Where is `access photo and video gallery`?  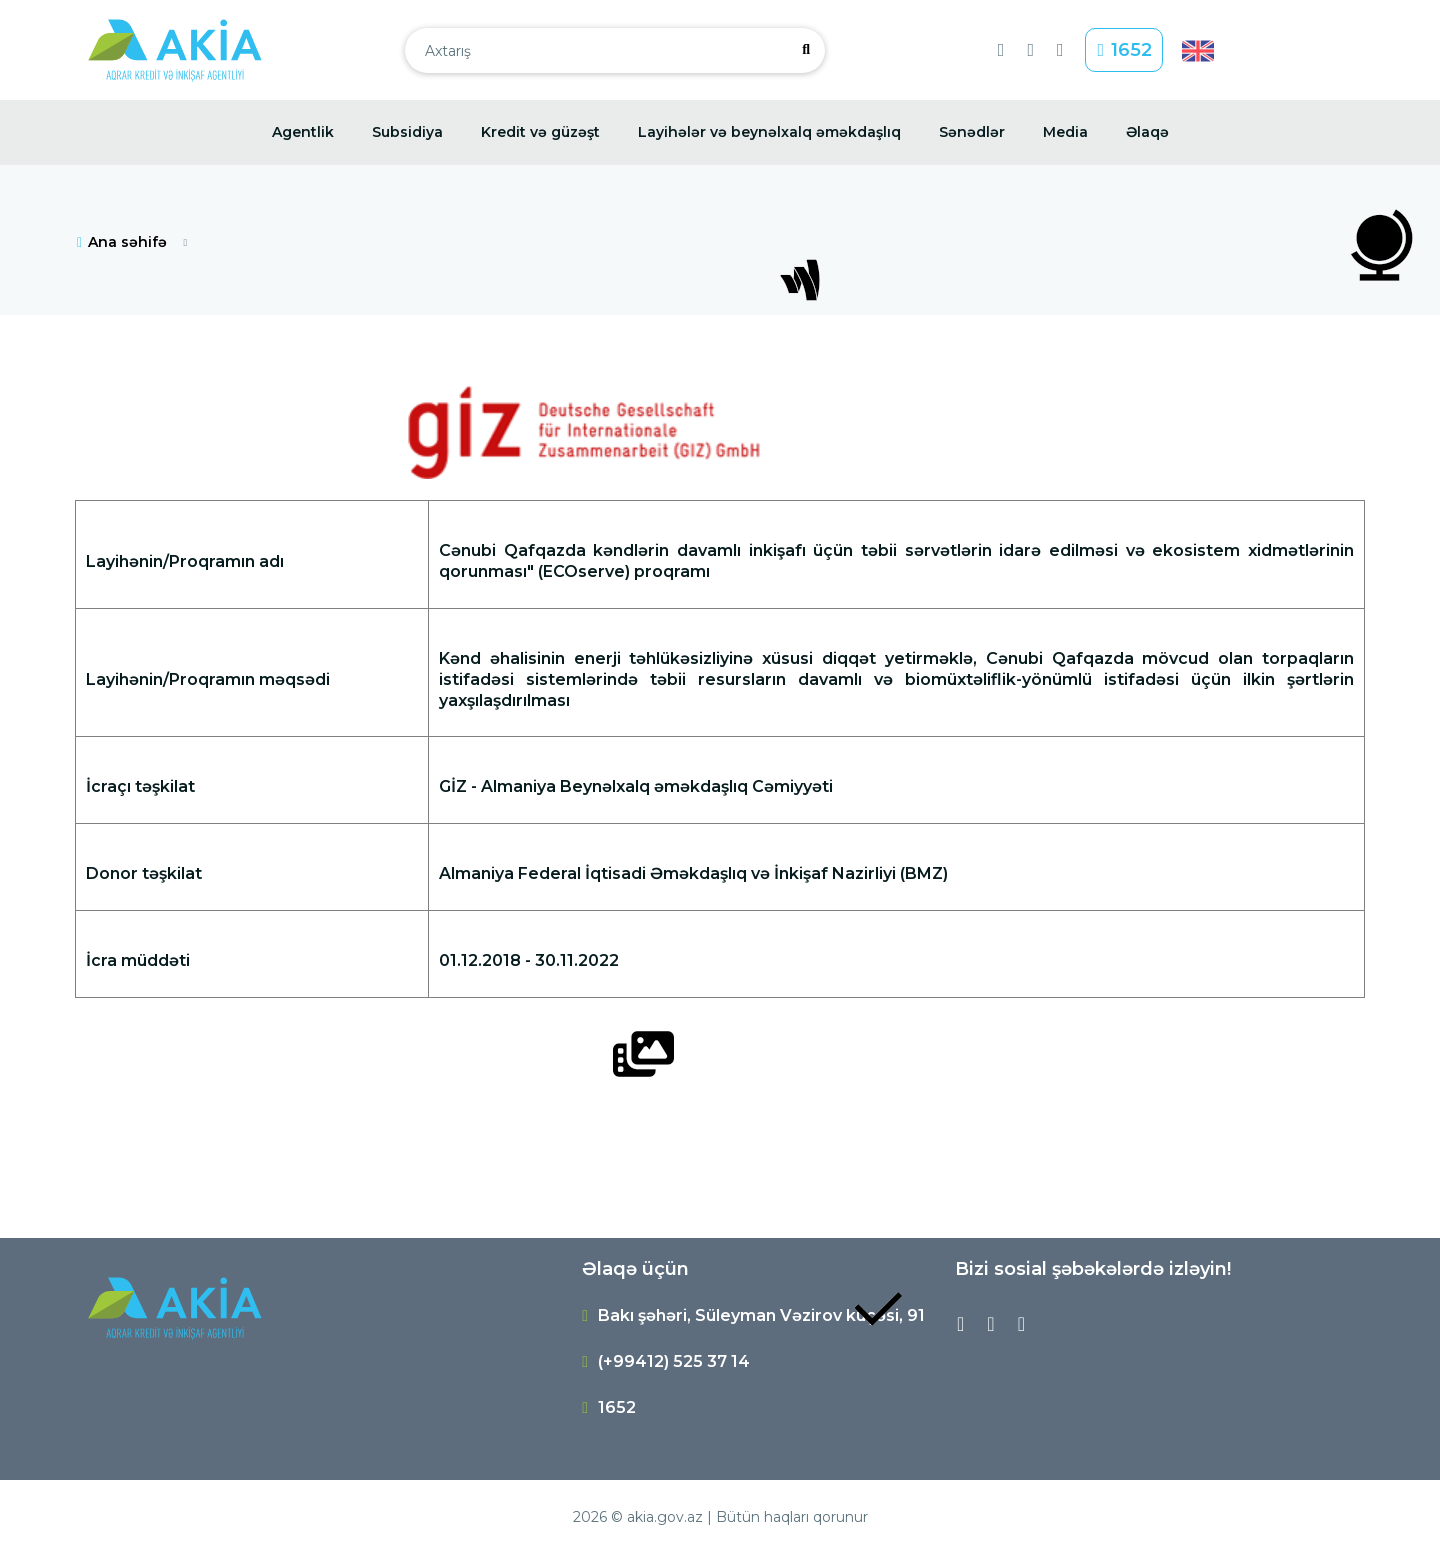 access photo and video gallery is located at coordinates (643, 1055).